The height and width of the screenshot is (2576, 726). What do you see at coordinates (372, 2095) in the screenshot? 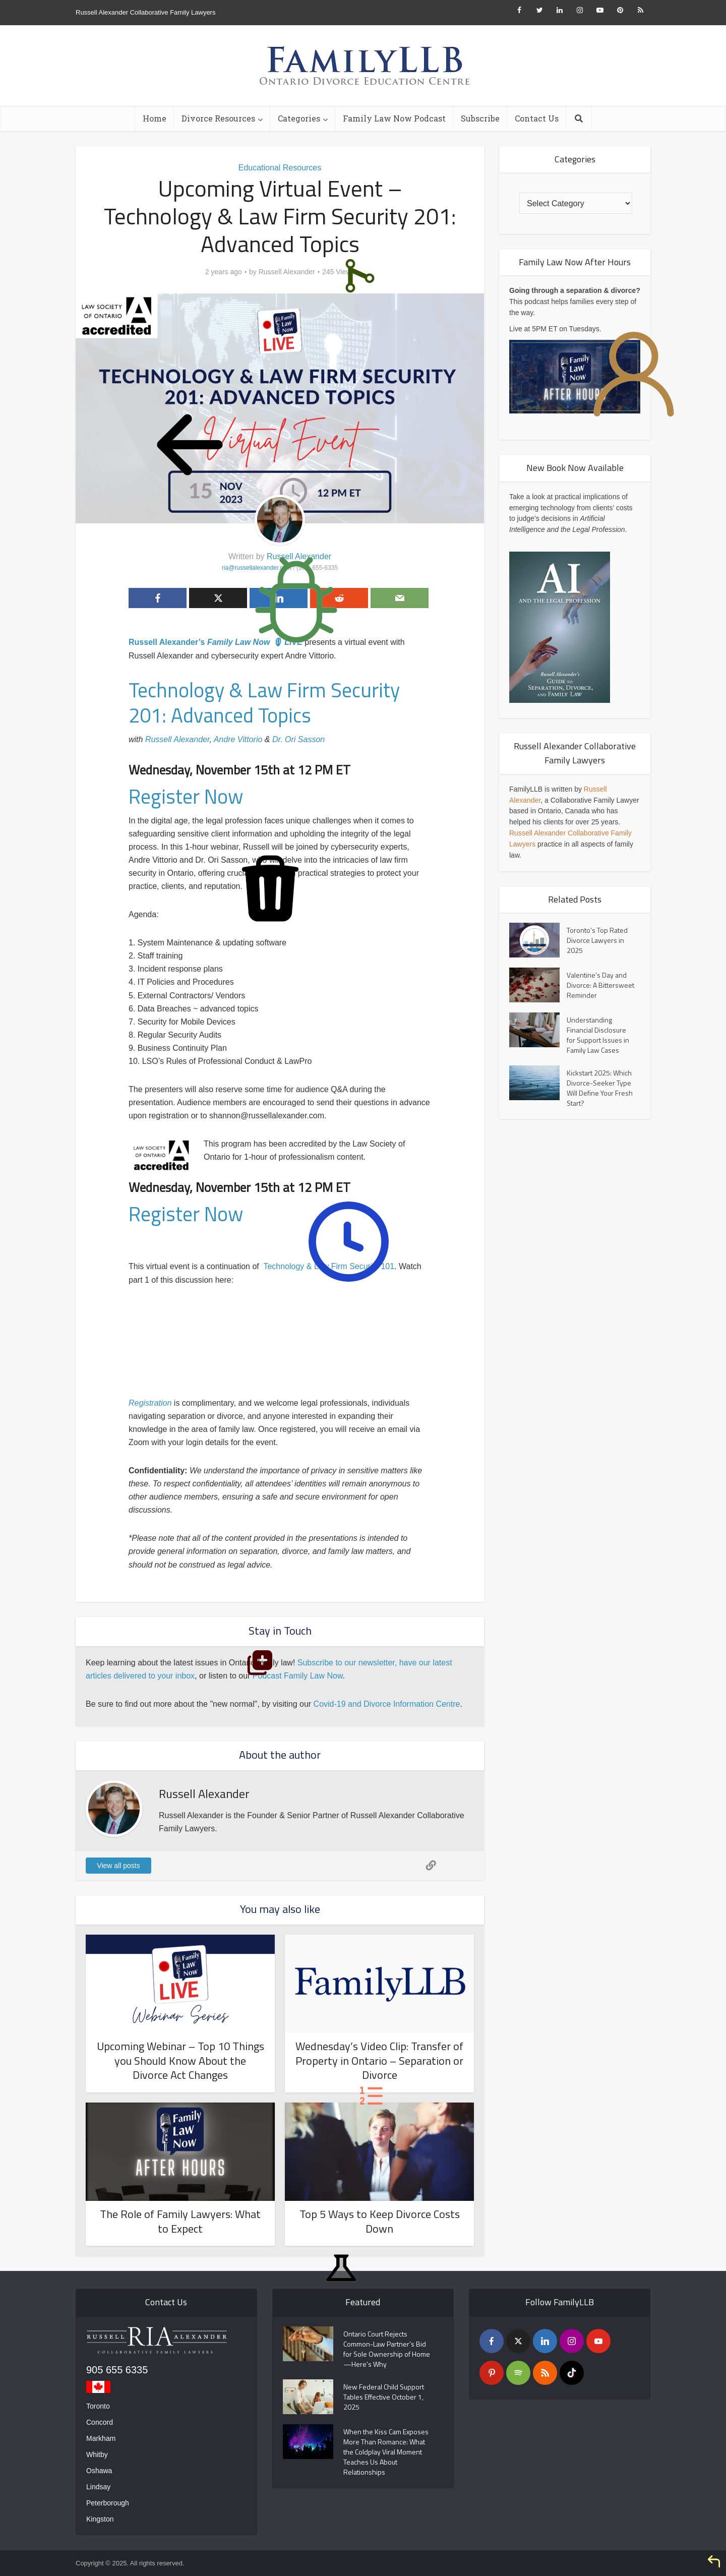
I see `create a numbered list` at bounding box center [372, 2095].